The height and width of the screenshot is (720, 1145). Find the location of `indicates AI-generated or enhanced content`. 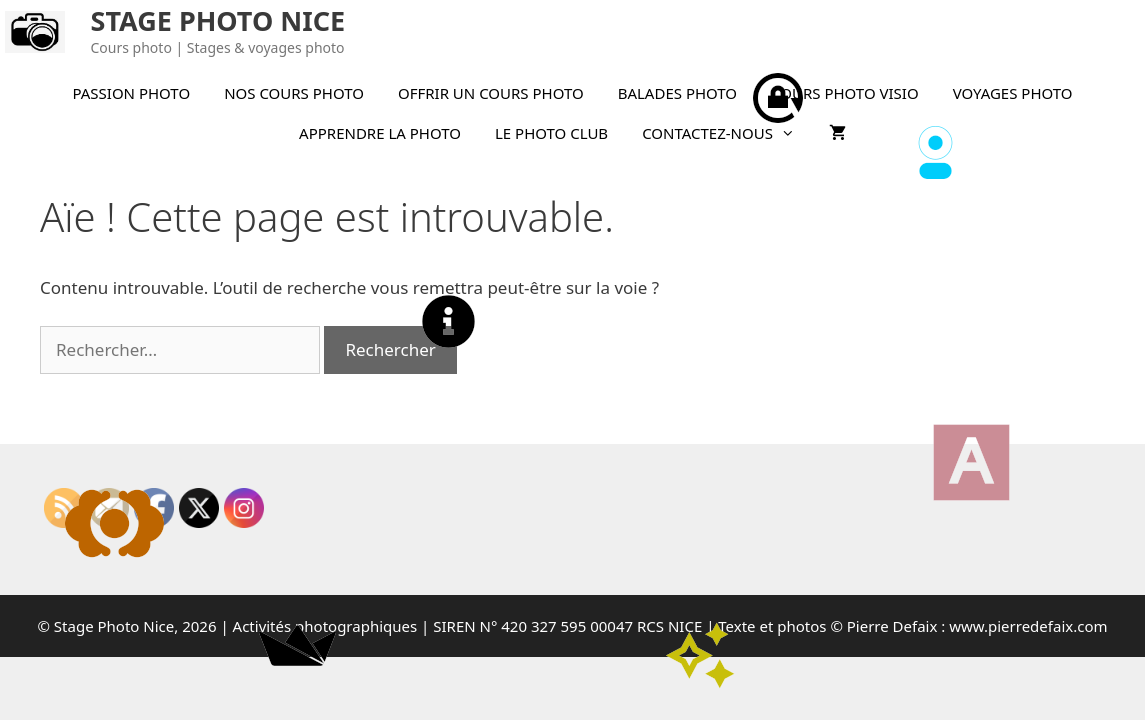

indicates AI-generated or enhanced content is located at coordinates (701, 655).